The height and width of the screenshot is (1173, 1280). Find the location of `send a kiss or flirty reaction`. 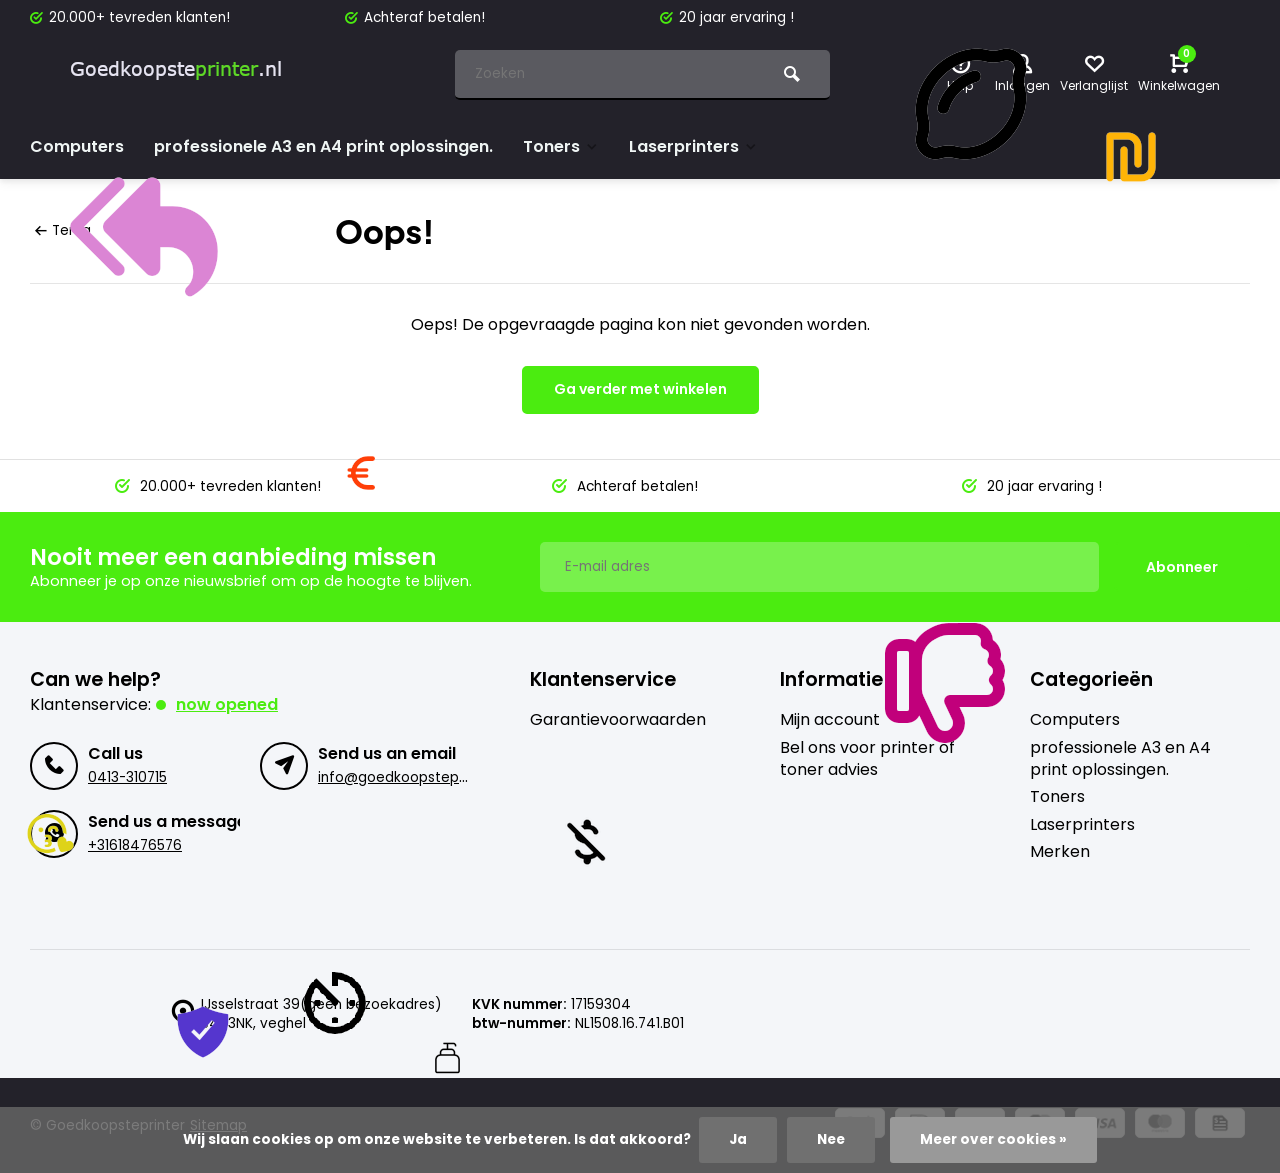

send a kiss or flirty reaction is located at coordinates (49, 833).